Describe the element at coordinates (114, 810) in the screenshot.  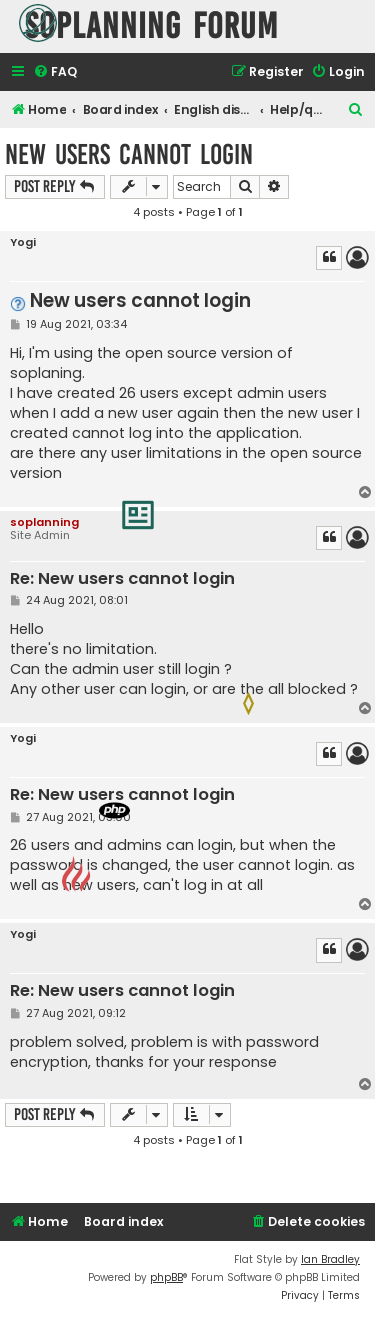
I see `php programming language logo` at that location.